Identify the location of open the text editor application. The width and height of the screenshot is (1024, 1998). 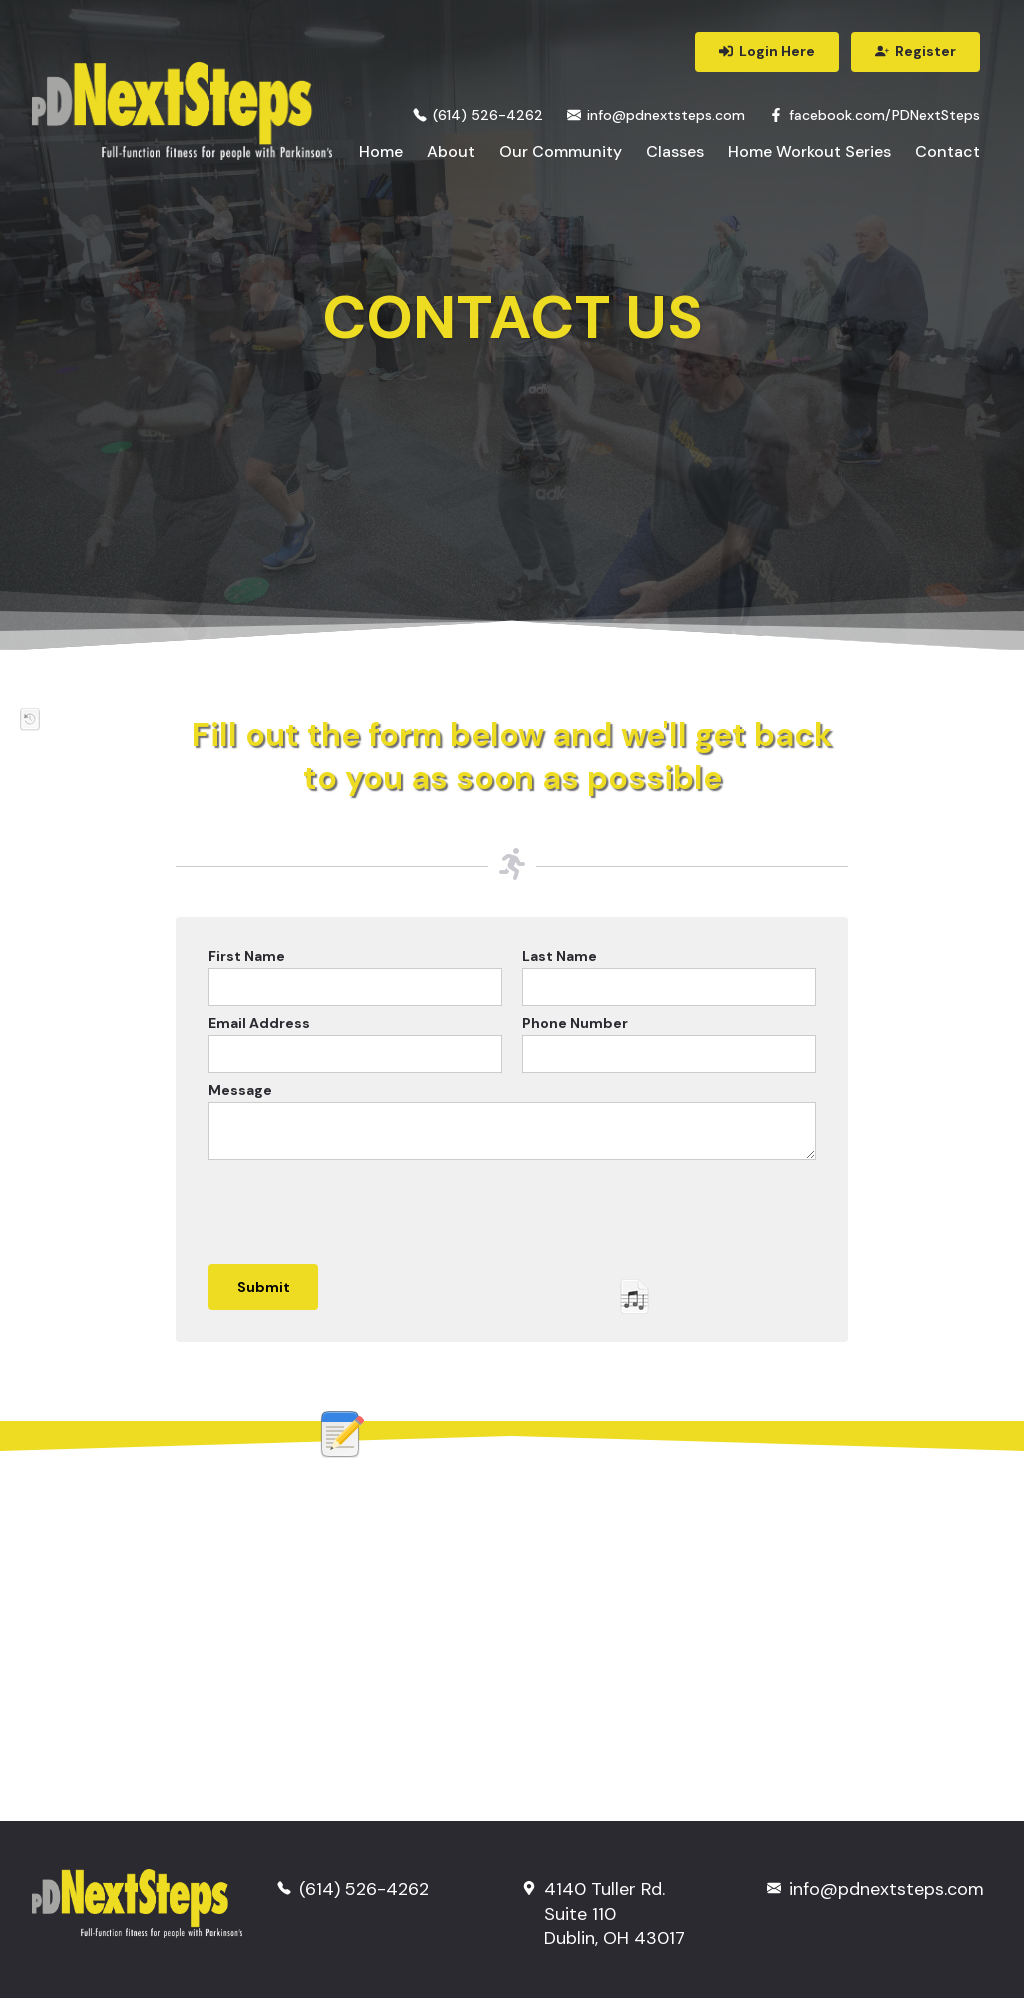
(340, 1434).